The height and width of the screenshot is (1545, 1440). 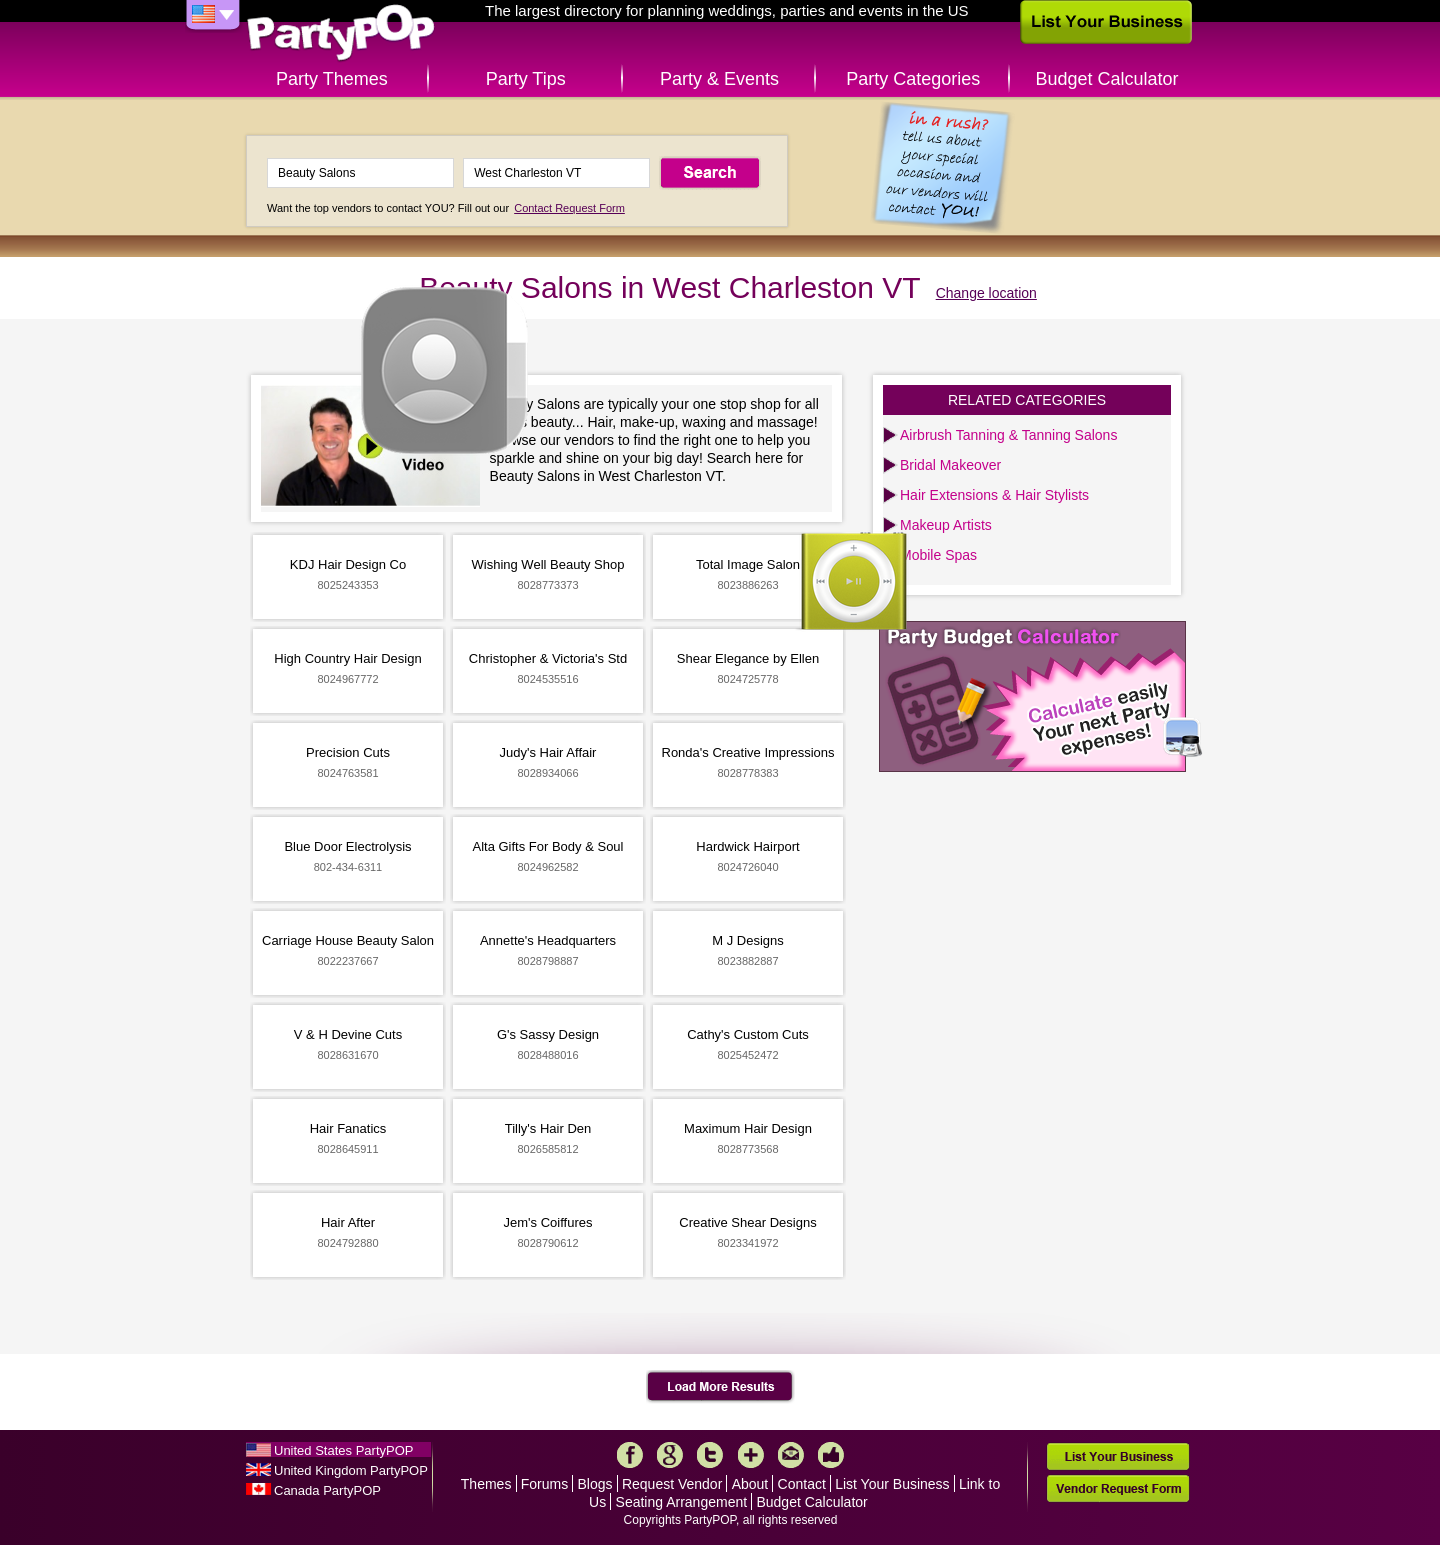 What do you see at coordinates (1182, 736) in the screenshot?
I see `open preview app to view images and PDFs` at bounding box center [1182, 736].